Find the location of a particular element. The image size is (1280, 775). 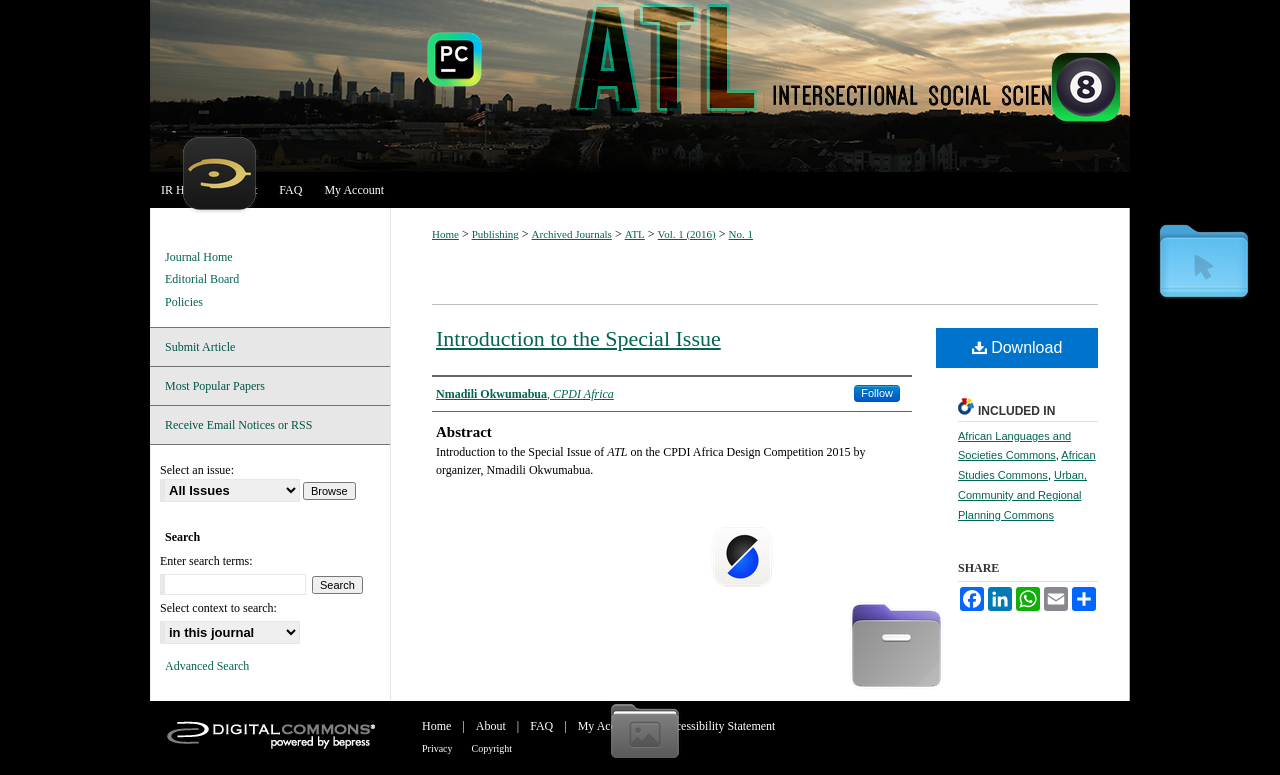

open krusader file manager is located at coordinates (1204, 261).